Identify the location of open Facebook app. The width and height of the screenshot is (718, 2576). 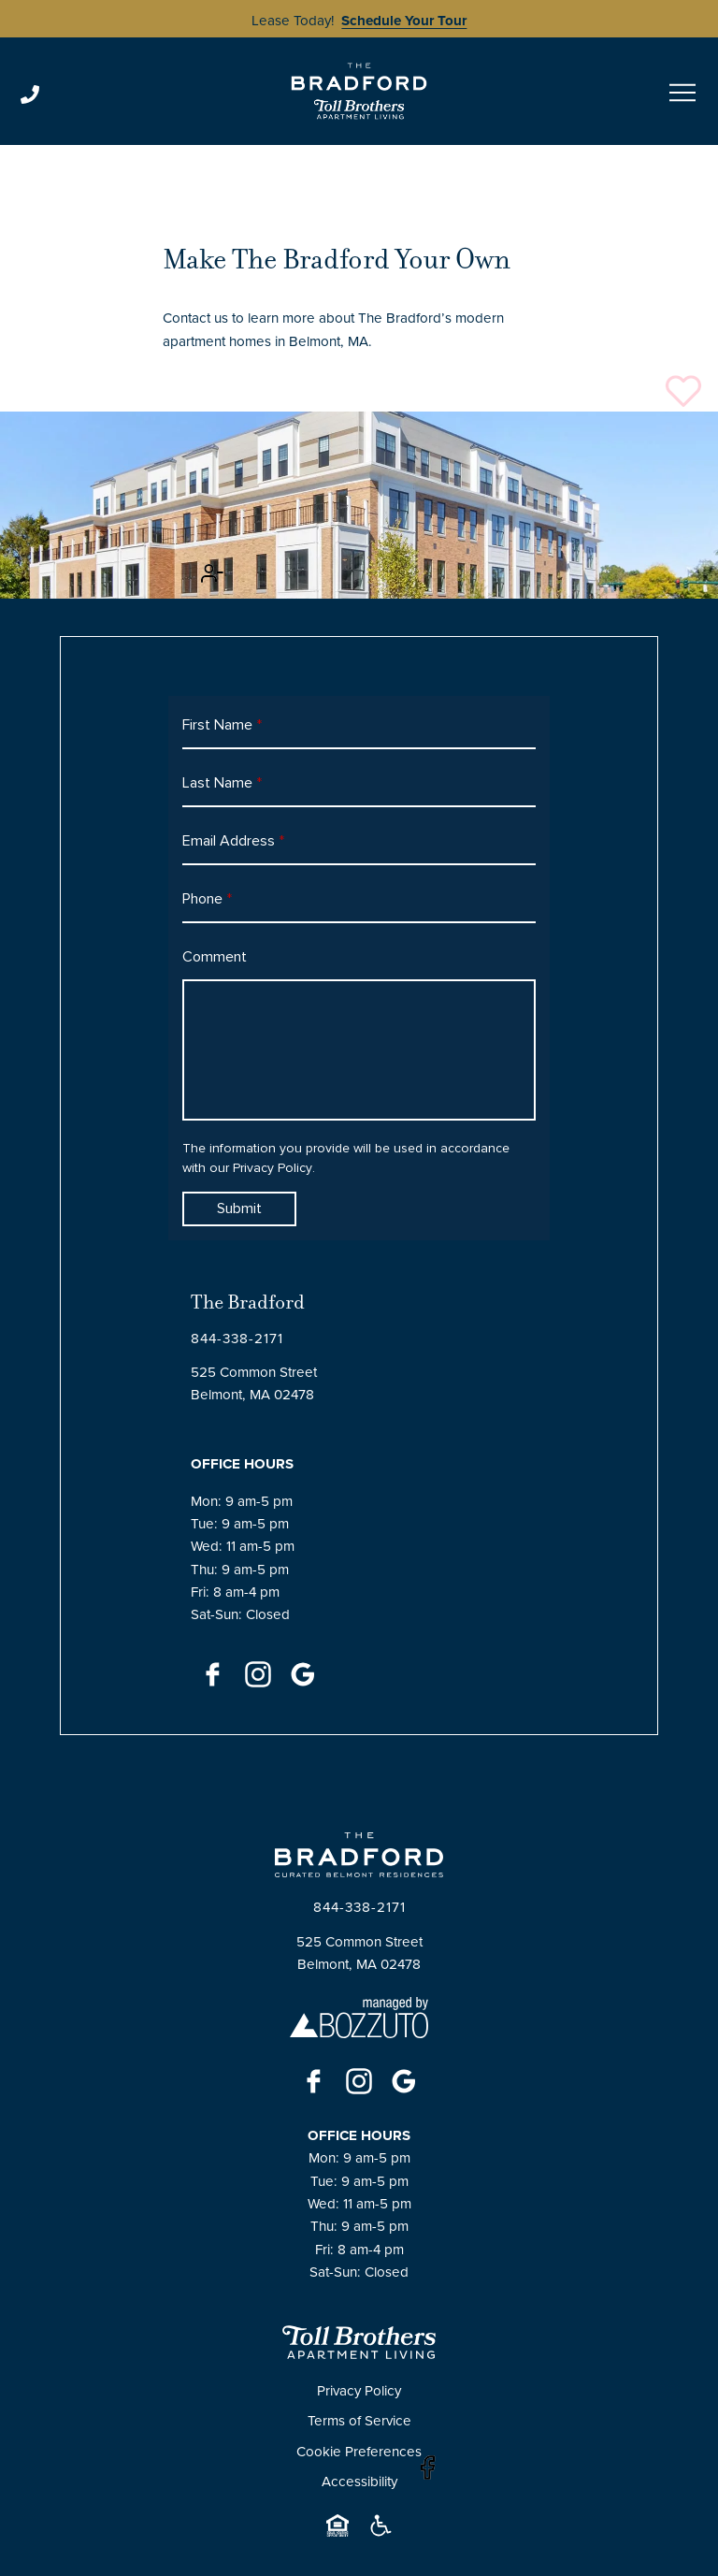
(427, 2467).